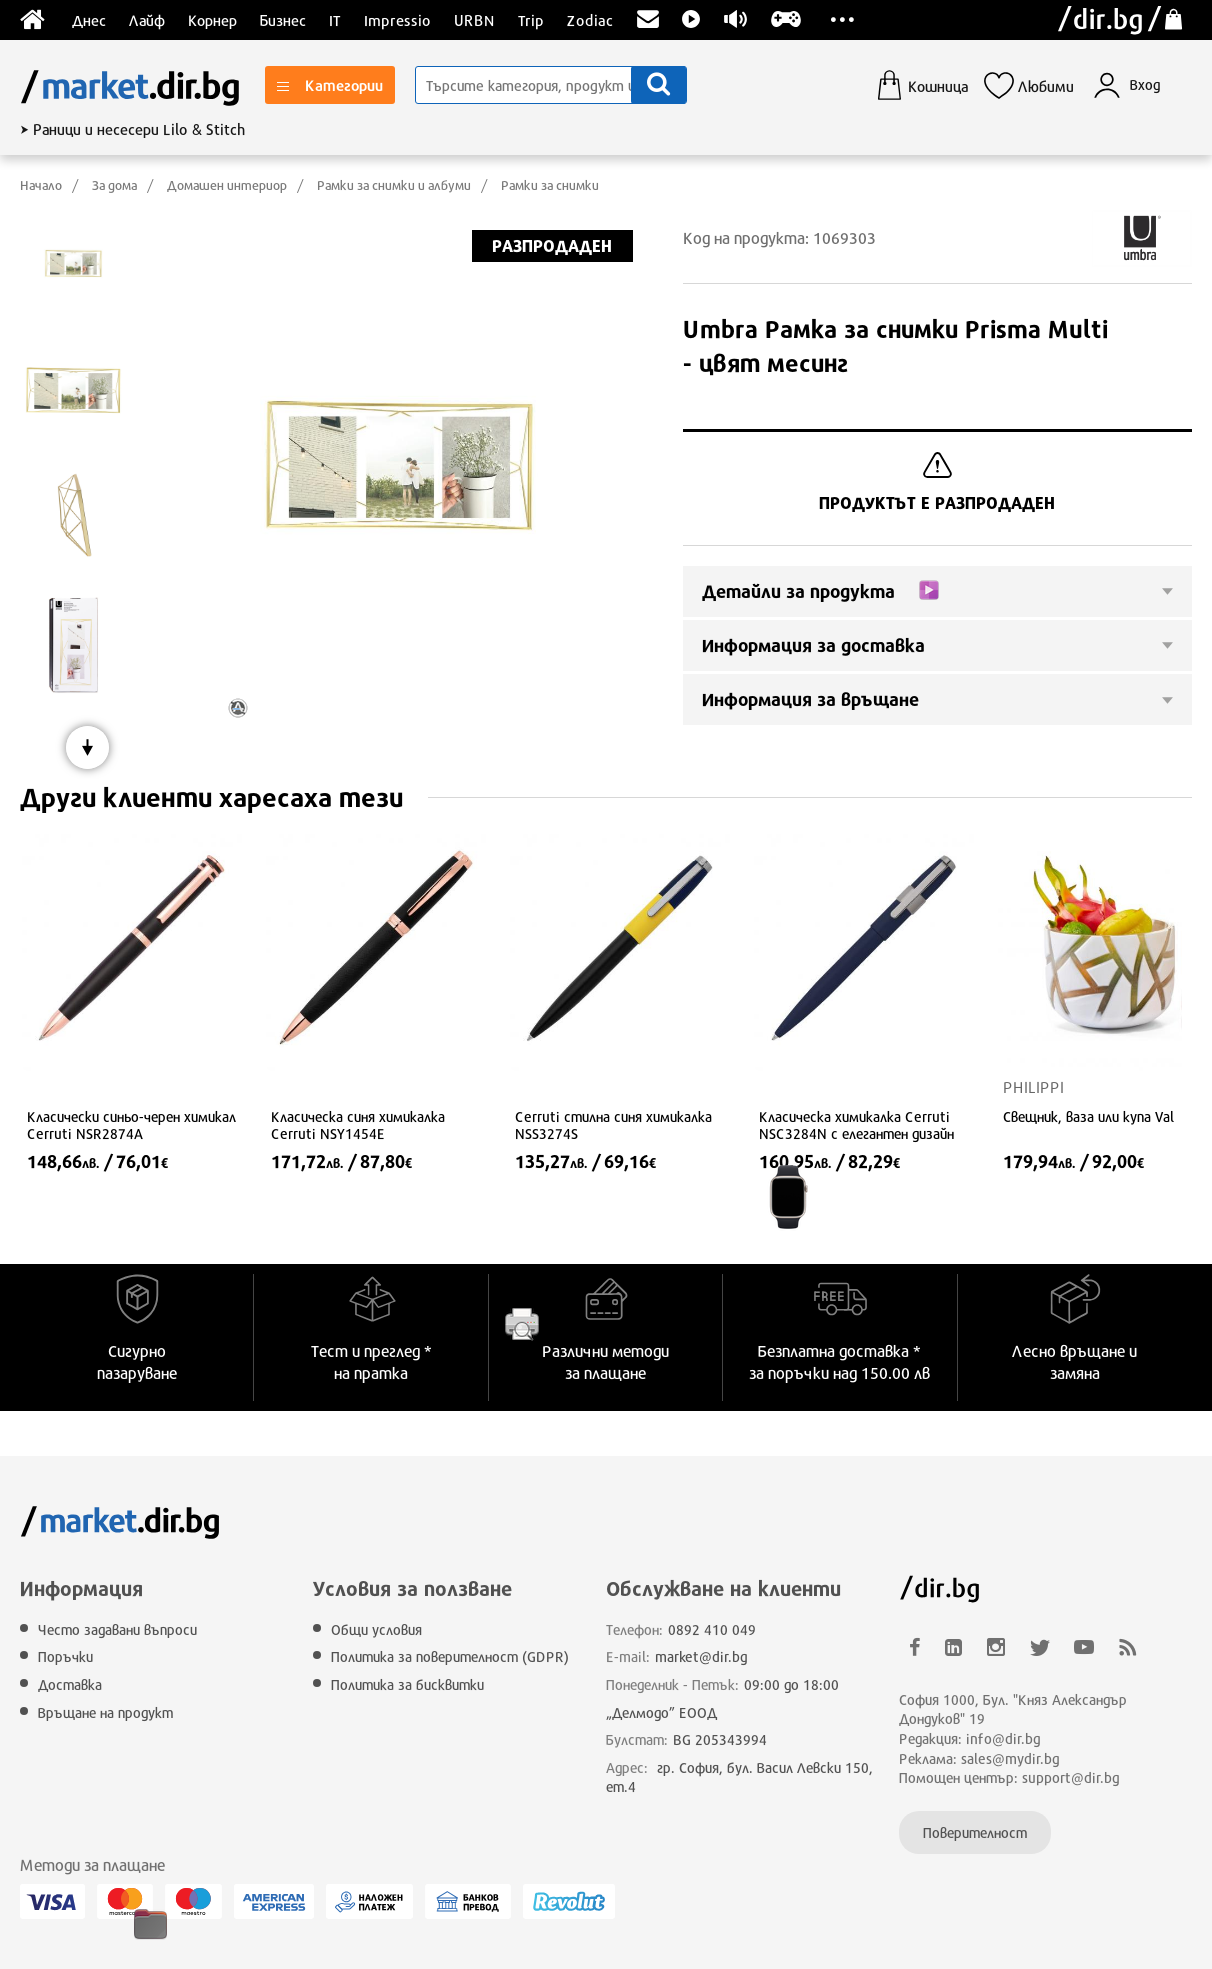  Describe the element at coordinates (522, 1324) in the screenshot. I see `preview document before printing` at that location.